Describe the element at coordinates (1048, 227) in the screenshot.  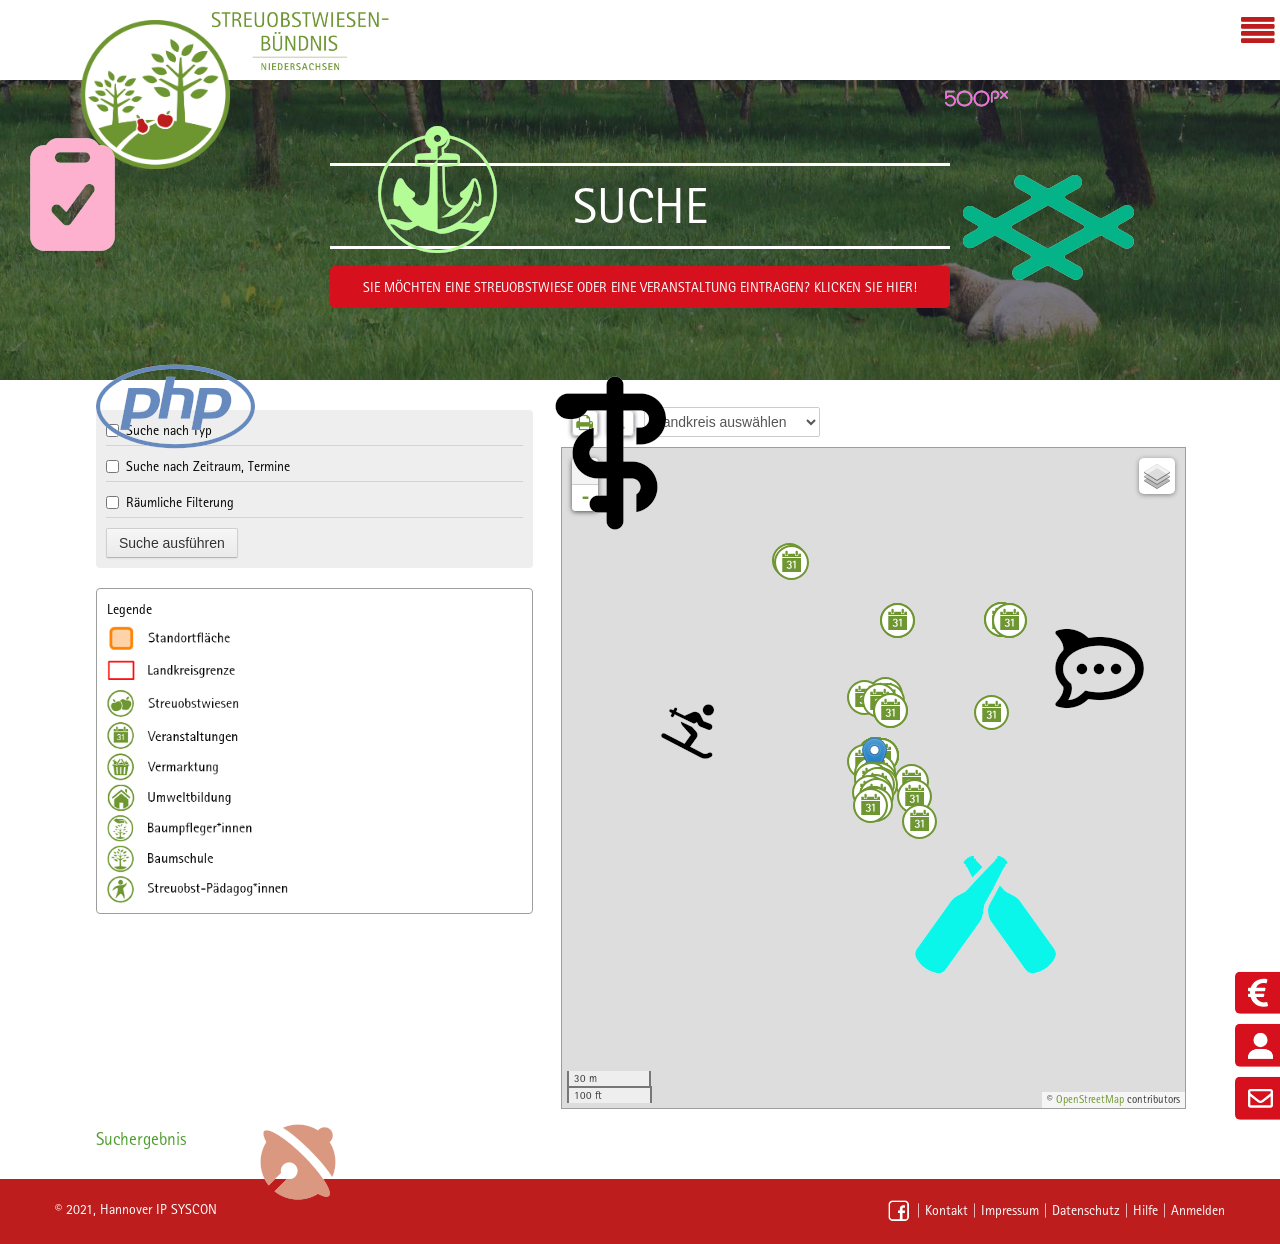
I see `traefik mesh service logo` at that location.